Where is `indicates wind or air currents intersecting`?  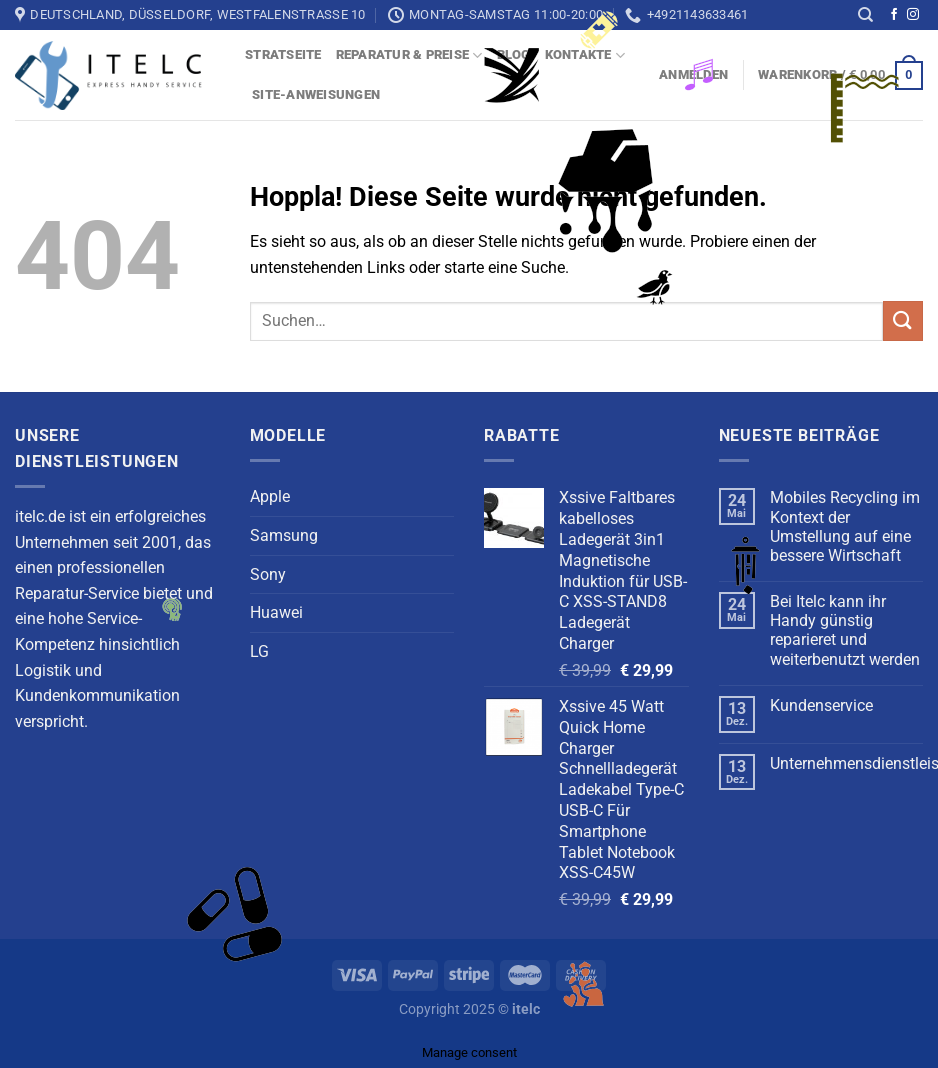
indicates wind or air currents intersecting is located at coordinates (511, 75).